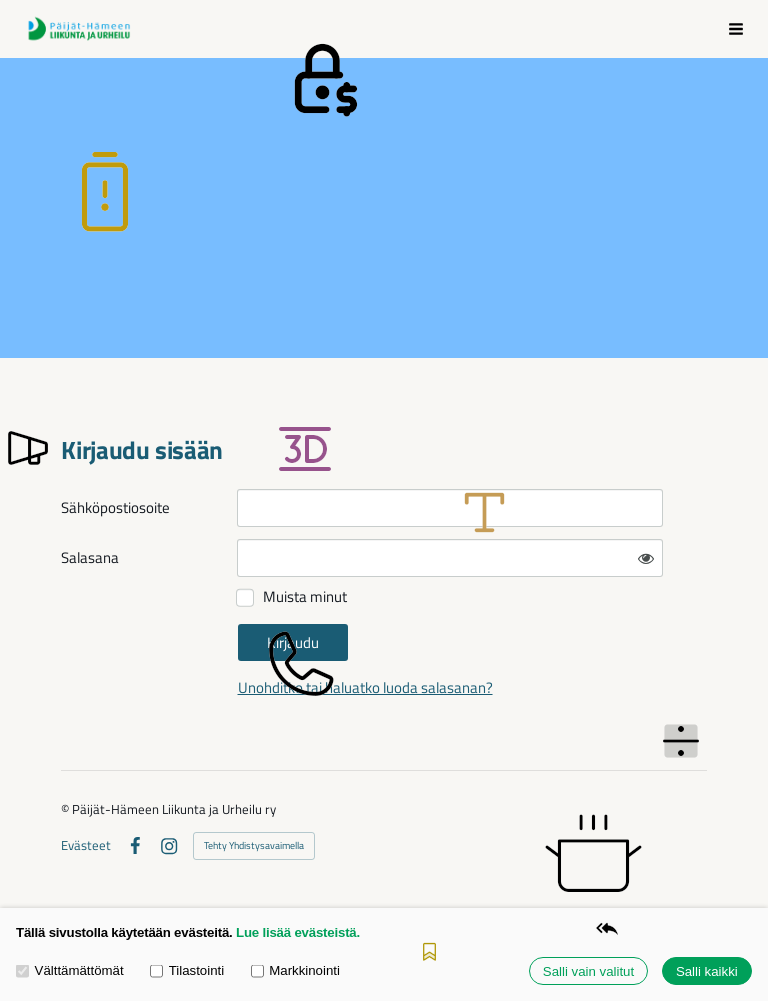 The image size is (768, 1001). What do you see at coordinates (26, 449) in the screenshot?
I see `make an announcement or broadcast` at bounding box center [26, 449].